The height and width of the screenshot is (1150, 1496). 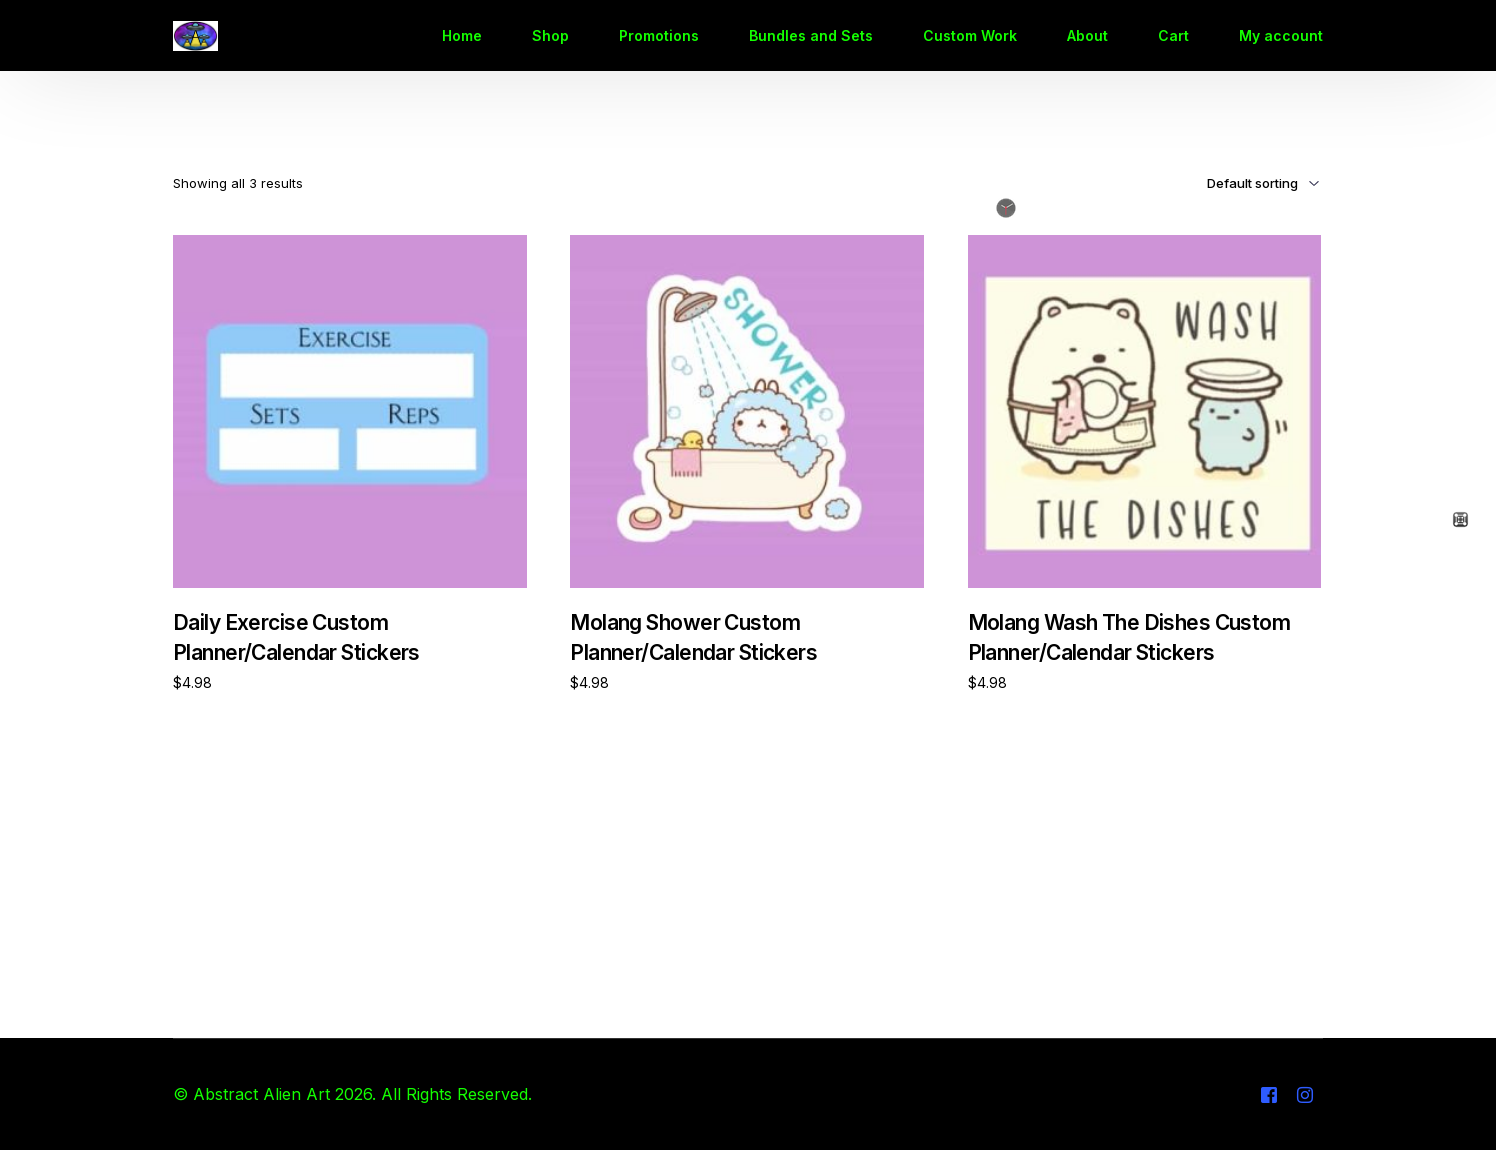 I want to click on open gnome boxes virtual machine manager, so click(x=1460, y=519).